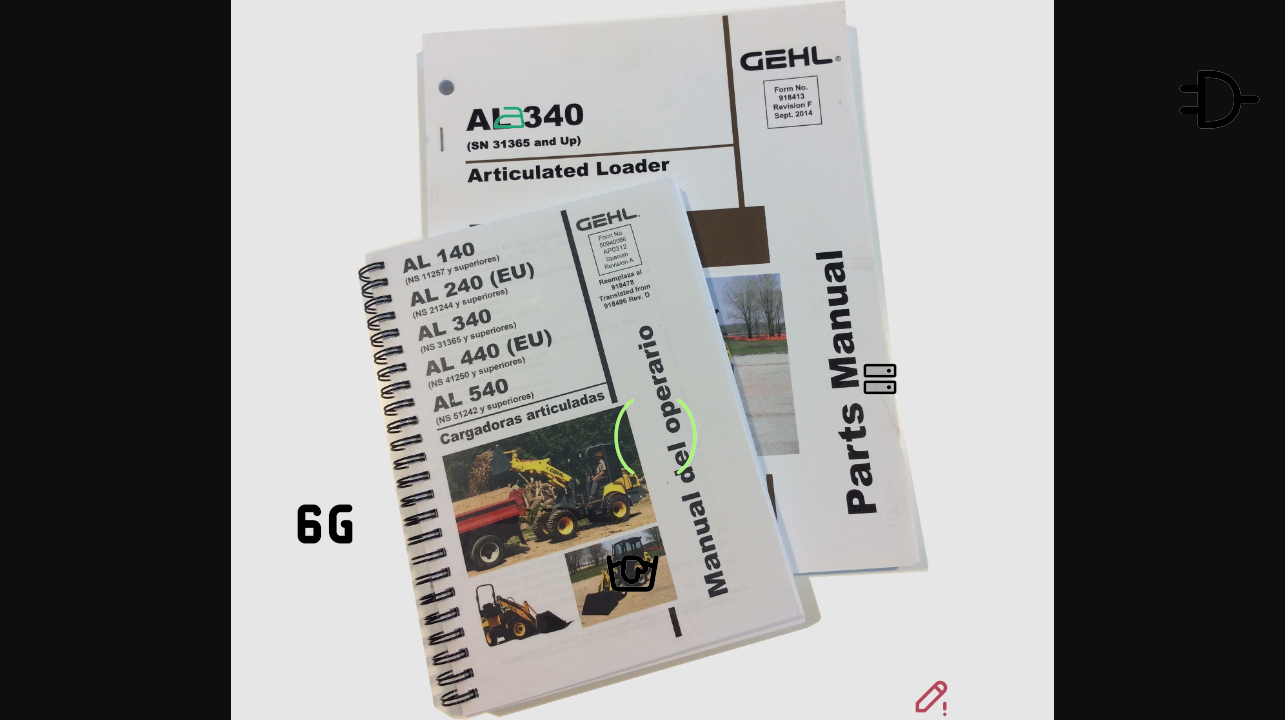 Image resolution: width=1285 pixels, height=720 pixels. I want to click on wash hands reminder or hygiene indicator, so click(632, 573).